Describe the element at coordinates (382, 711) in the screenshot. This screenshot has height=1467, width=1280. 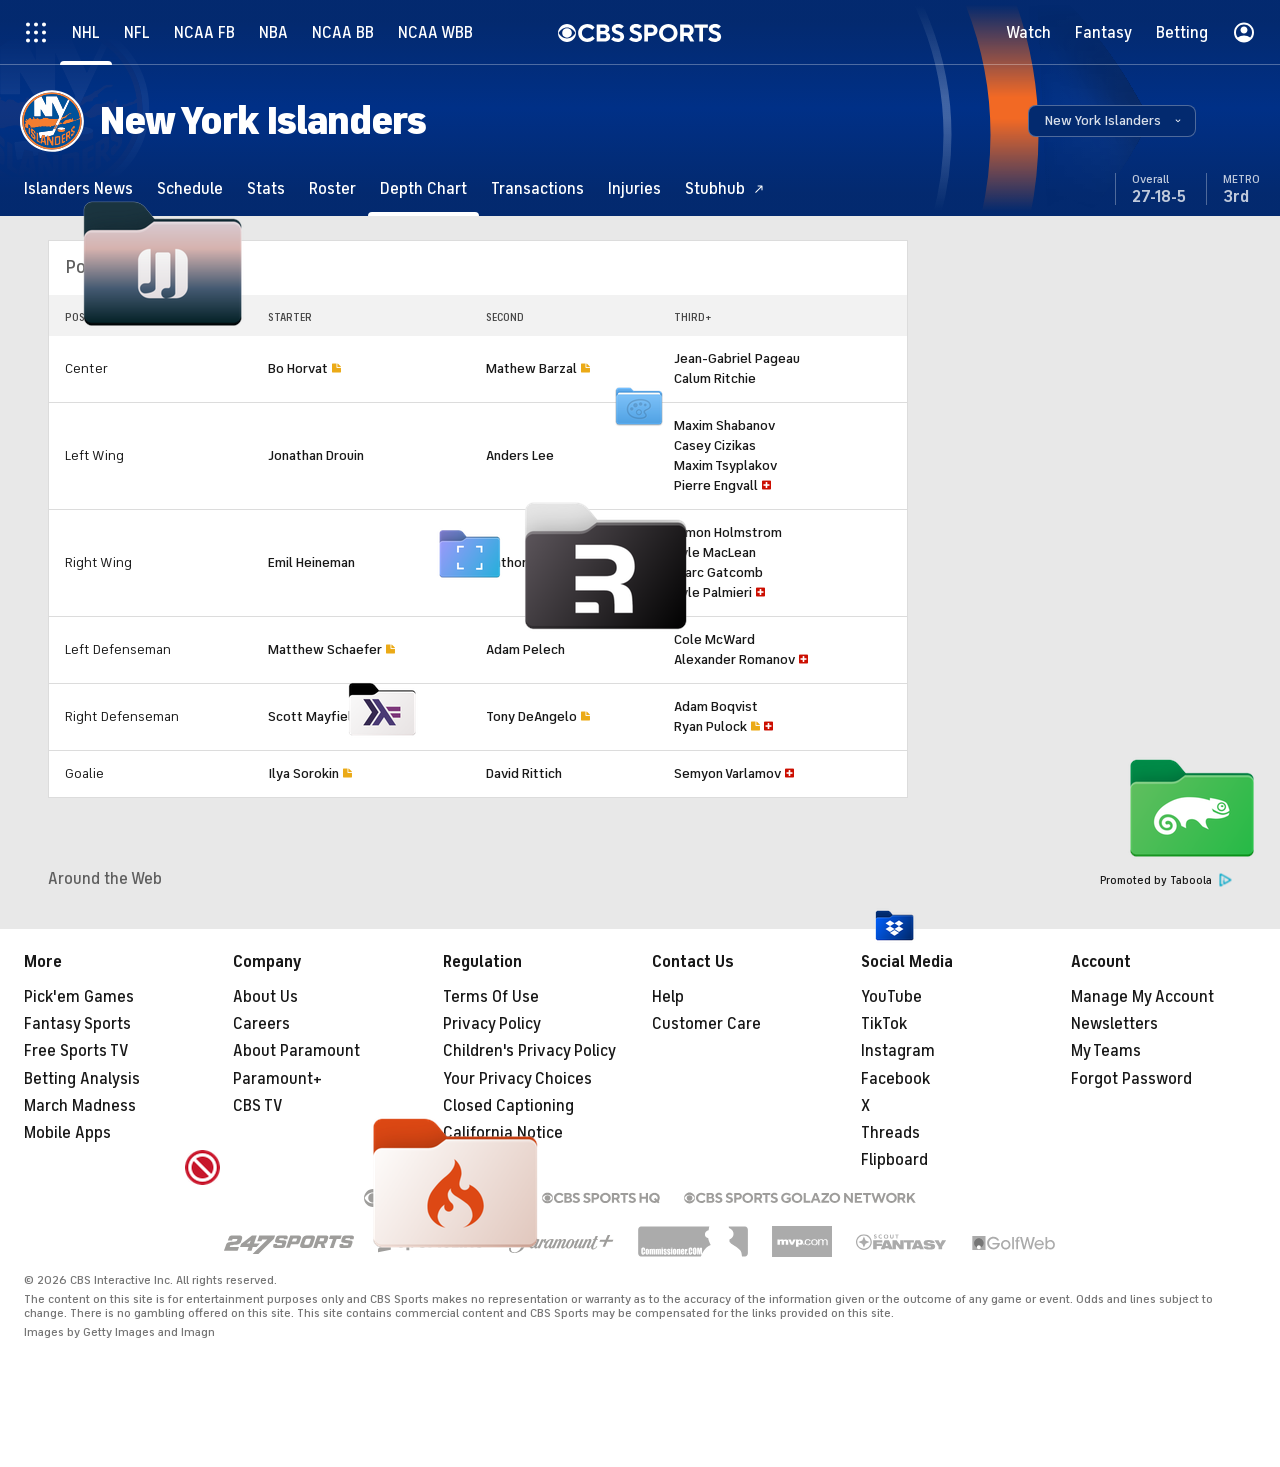
I see `open folder containing haskell project files` at that location.